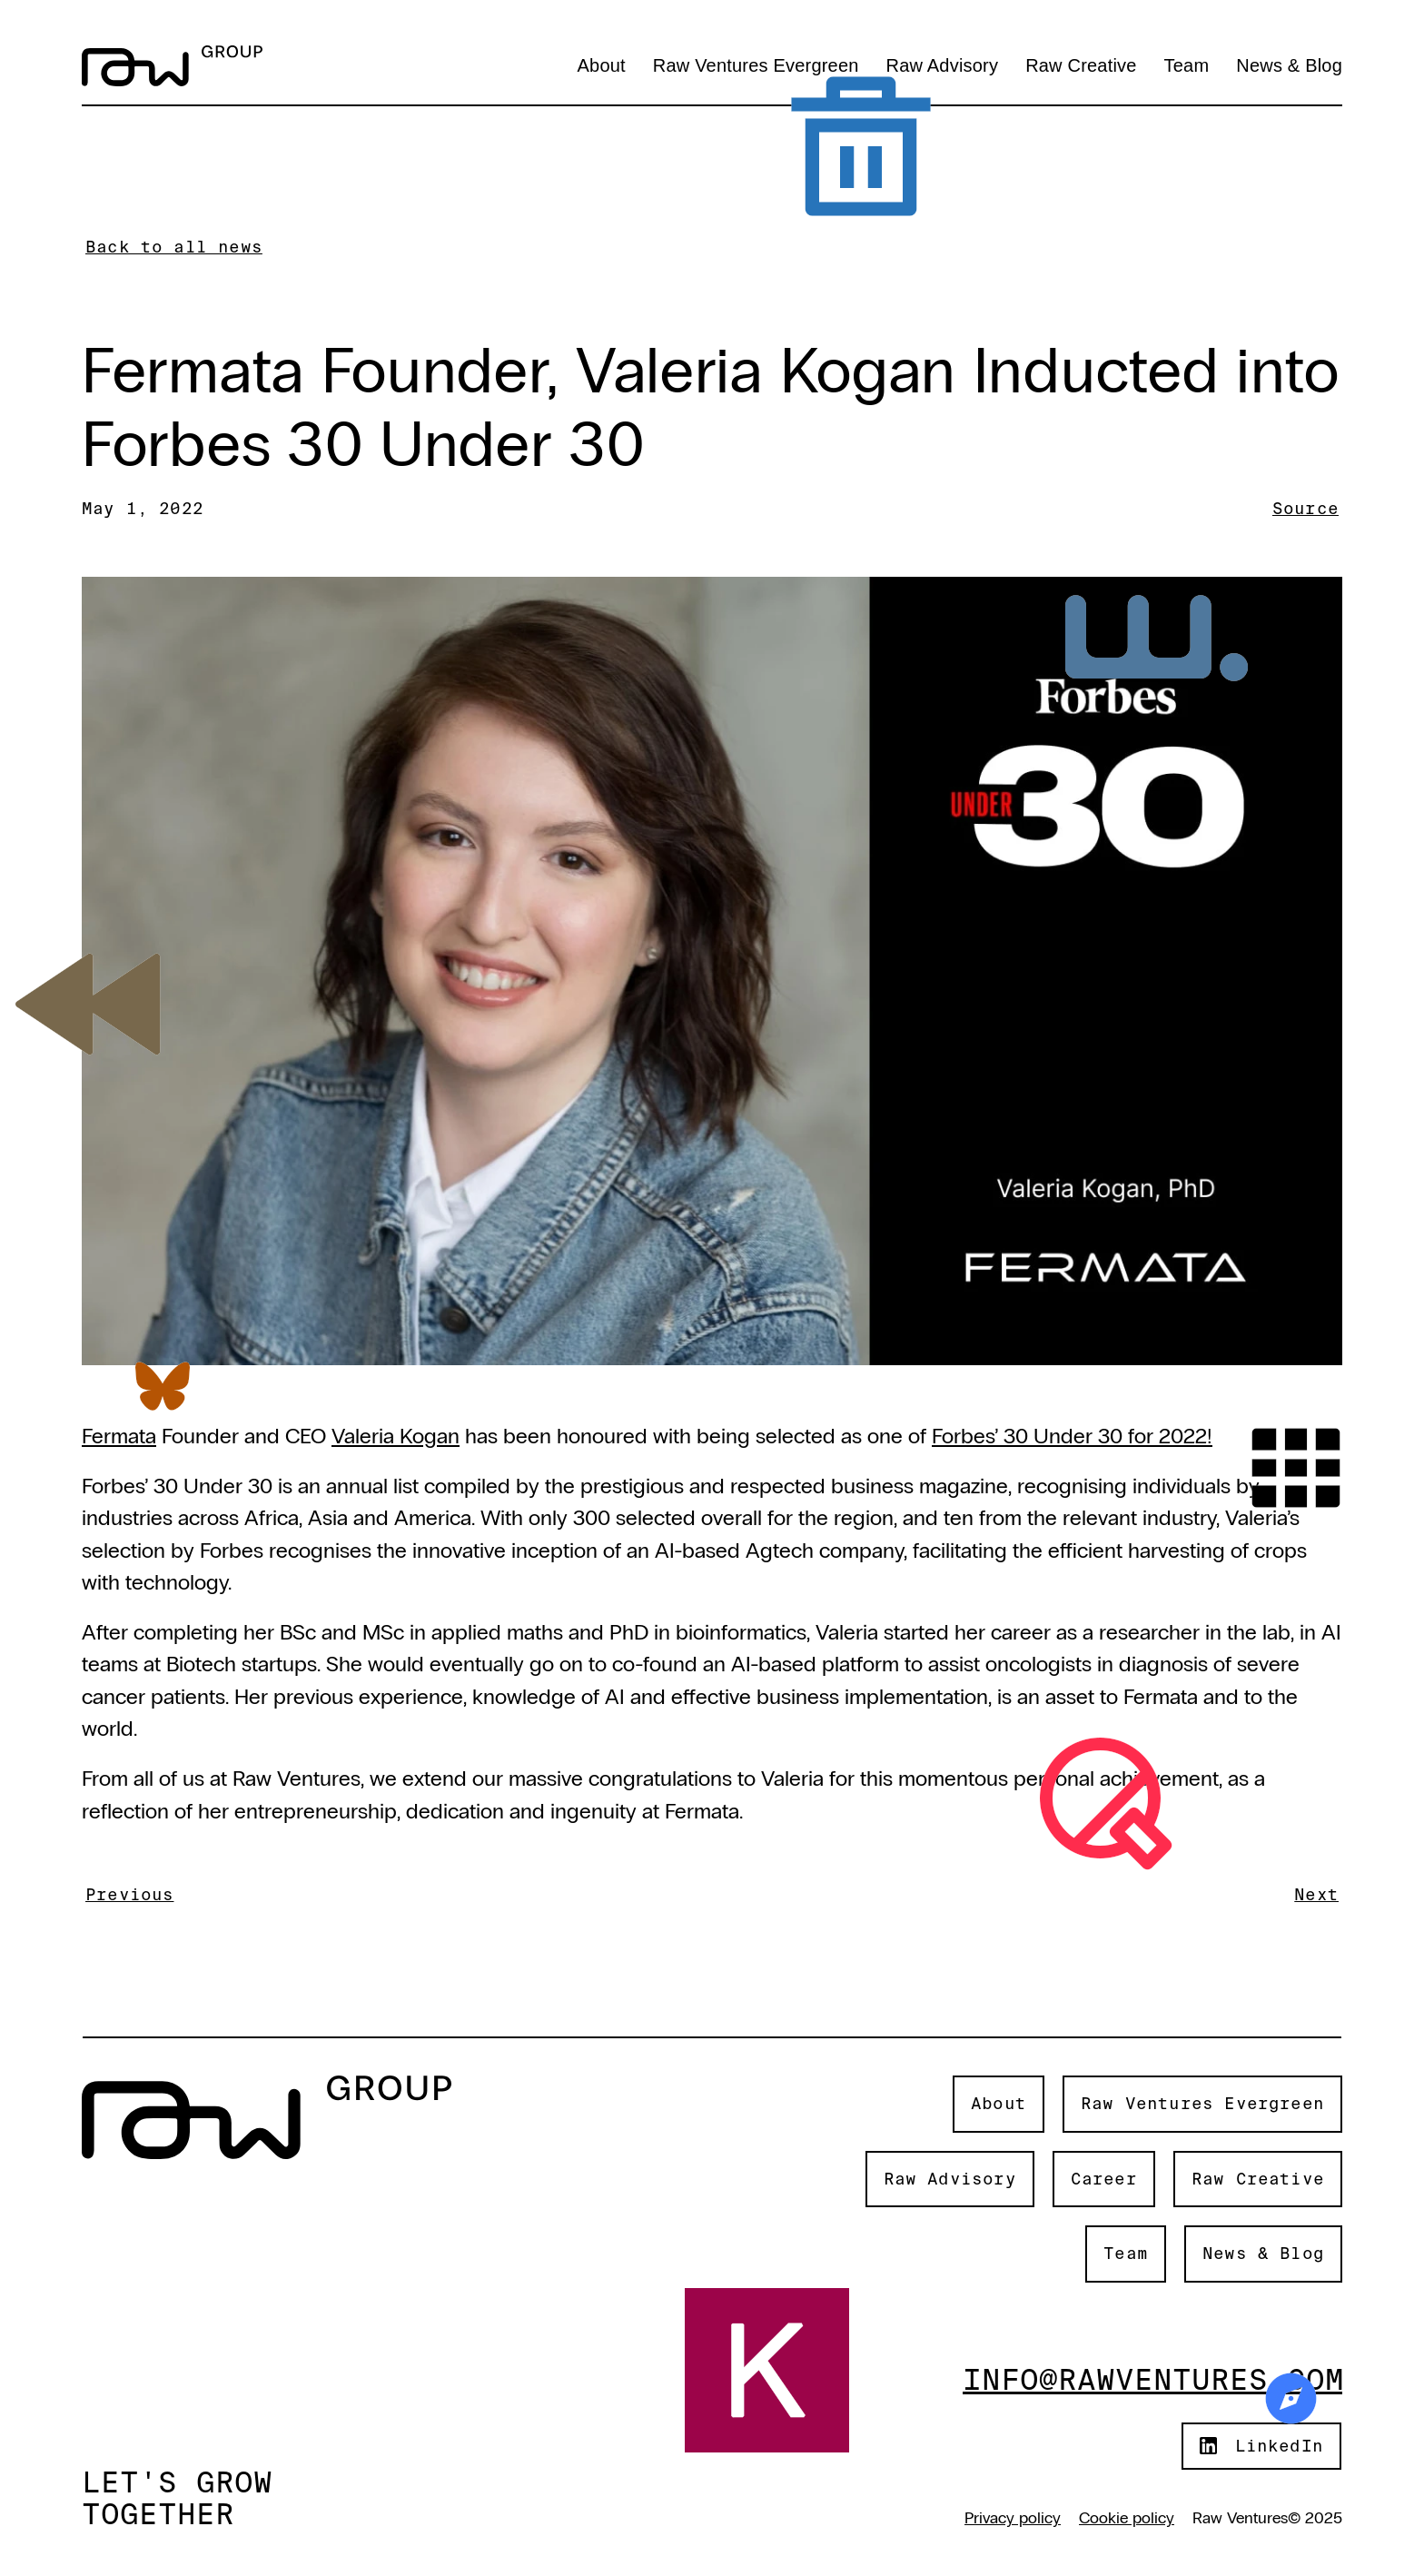 Image resolution: width=1424 pixels, height=2576 pixels. Describe the element at coordinates (1296, 1468) in the screenshot. I see `switch to grid view layout` at that location.